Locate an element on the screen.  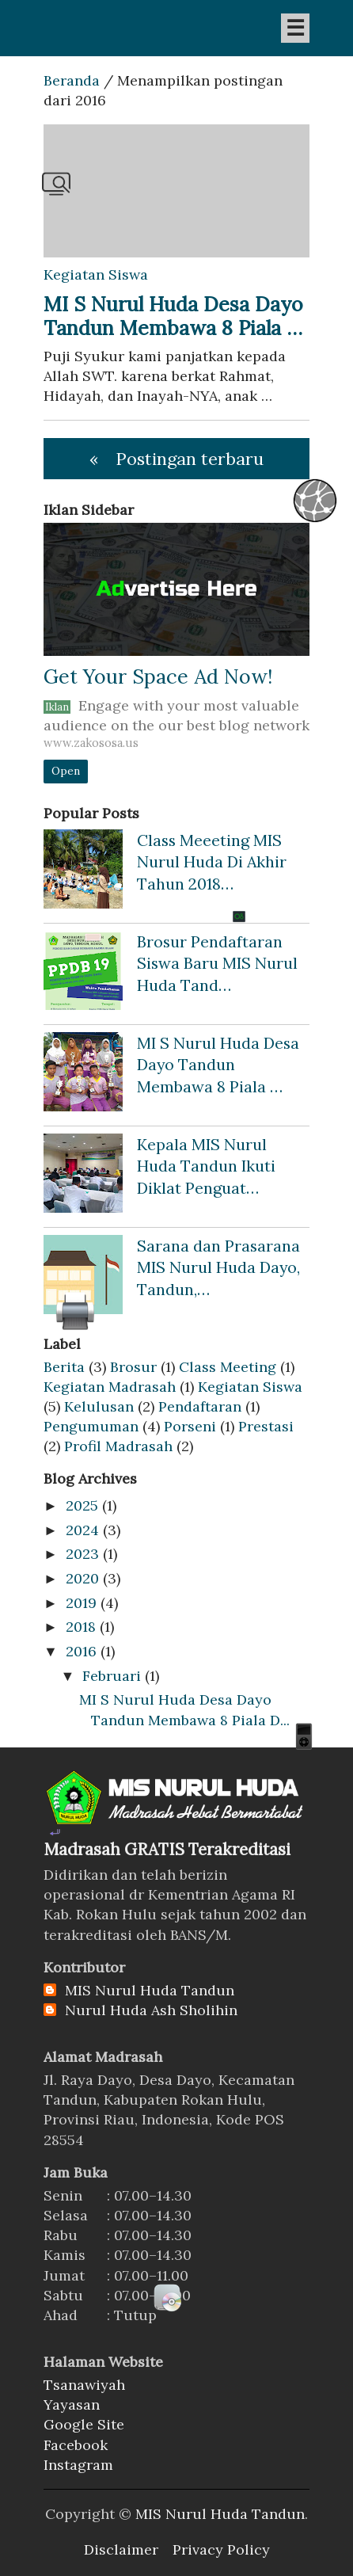
open the DVD player application is located at coordinates (167, 2297).